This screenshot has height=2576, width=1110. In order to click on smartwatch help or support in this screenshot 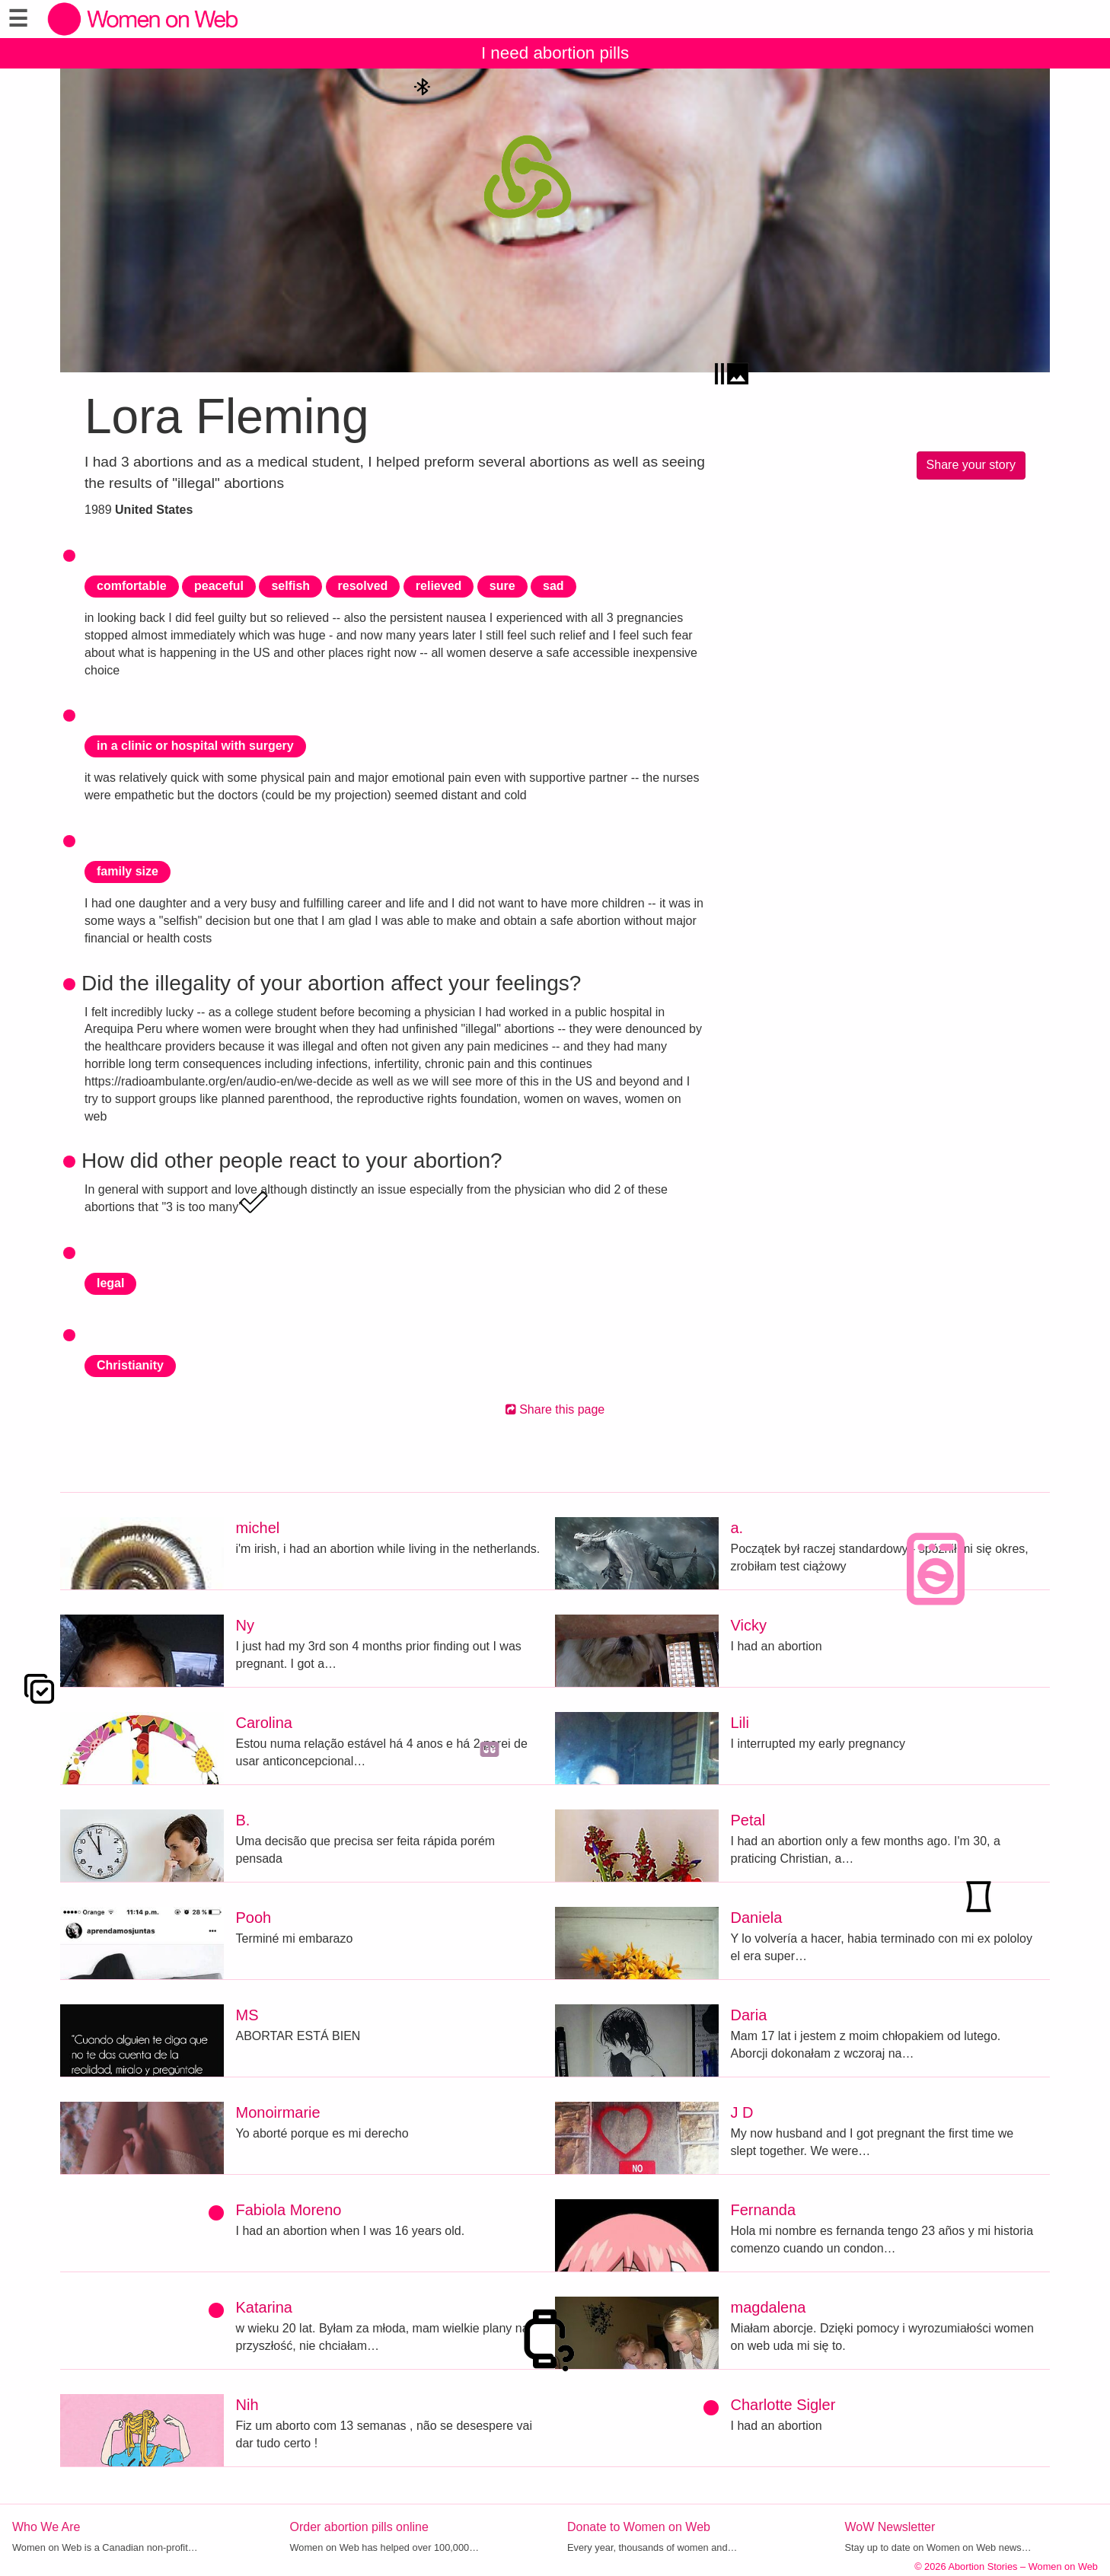, I will do `click(544, 2338)`.